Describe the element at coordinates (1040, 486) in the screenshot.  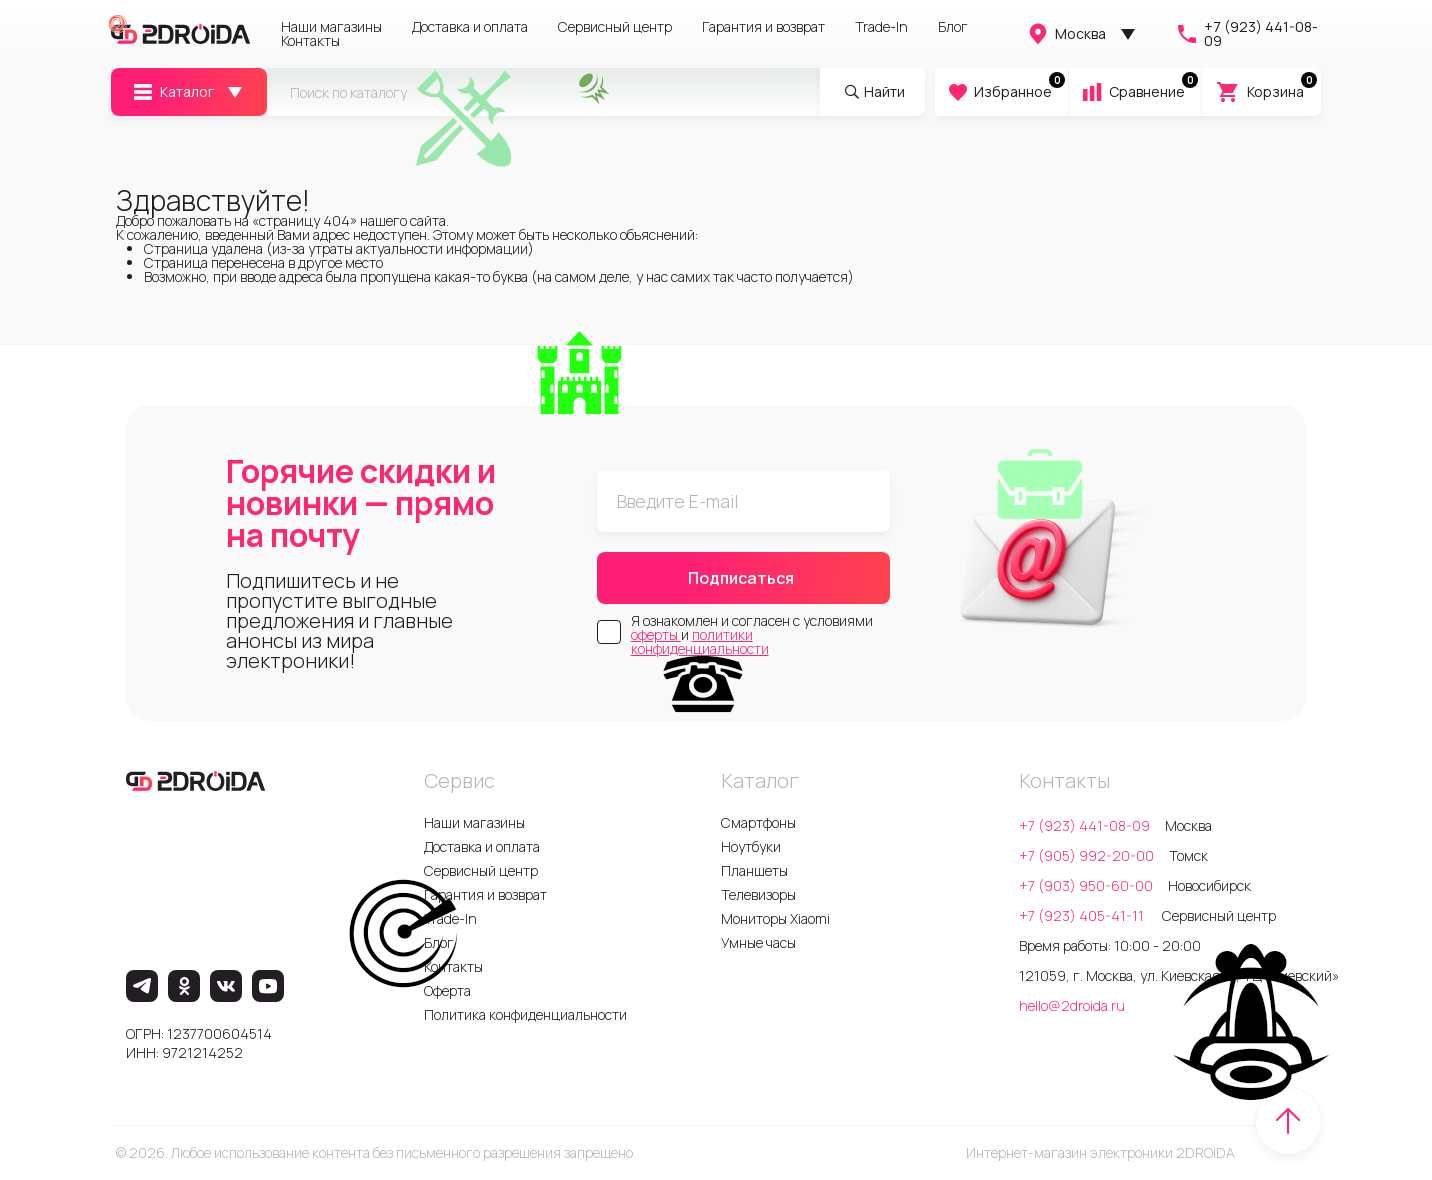
I see `access work or business-related content` at that location.